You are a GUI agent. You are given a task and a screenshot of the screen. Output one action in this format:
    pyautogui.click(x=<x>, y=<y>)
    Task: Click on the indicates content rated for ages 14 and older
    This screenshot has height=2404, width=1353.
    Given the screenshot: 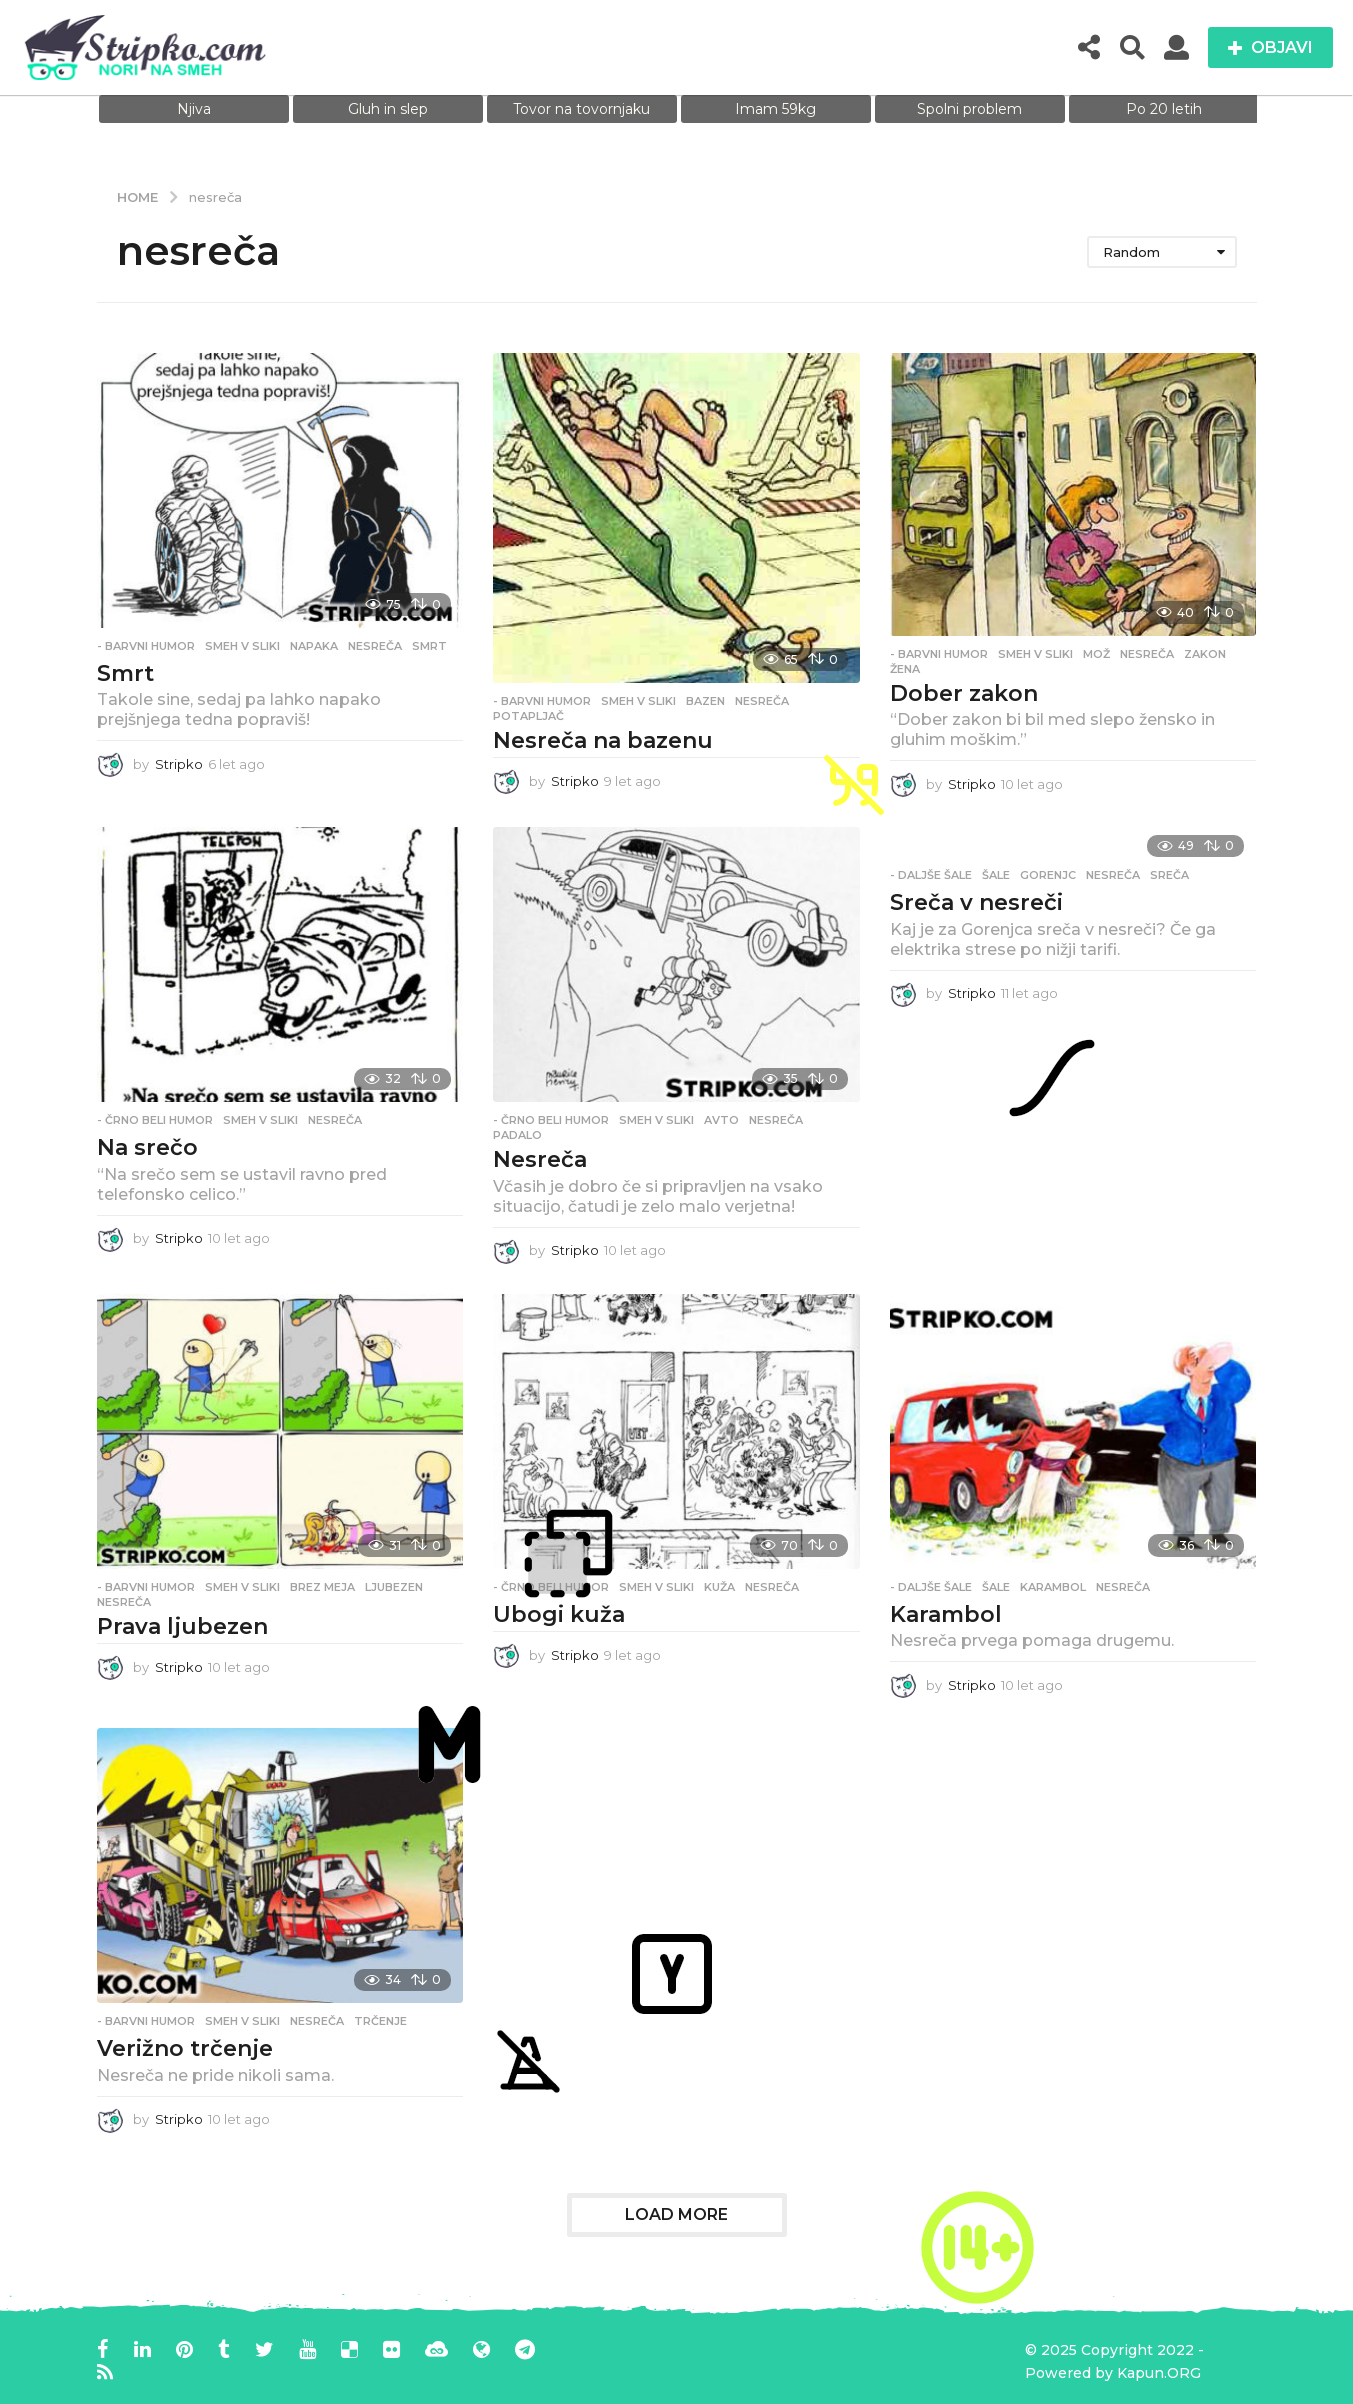 What is the action you would take?
    pyautogui.click(x=977, y=2247)
    